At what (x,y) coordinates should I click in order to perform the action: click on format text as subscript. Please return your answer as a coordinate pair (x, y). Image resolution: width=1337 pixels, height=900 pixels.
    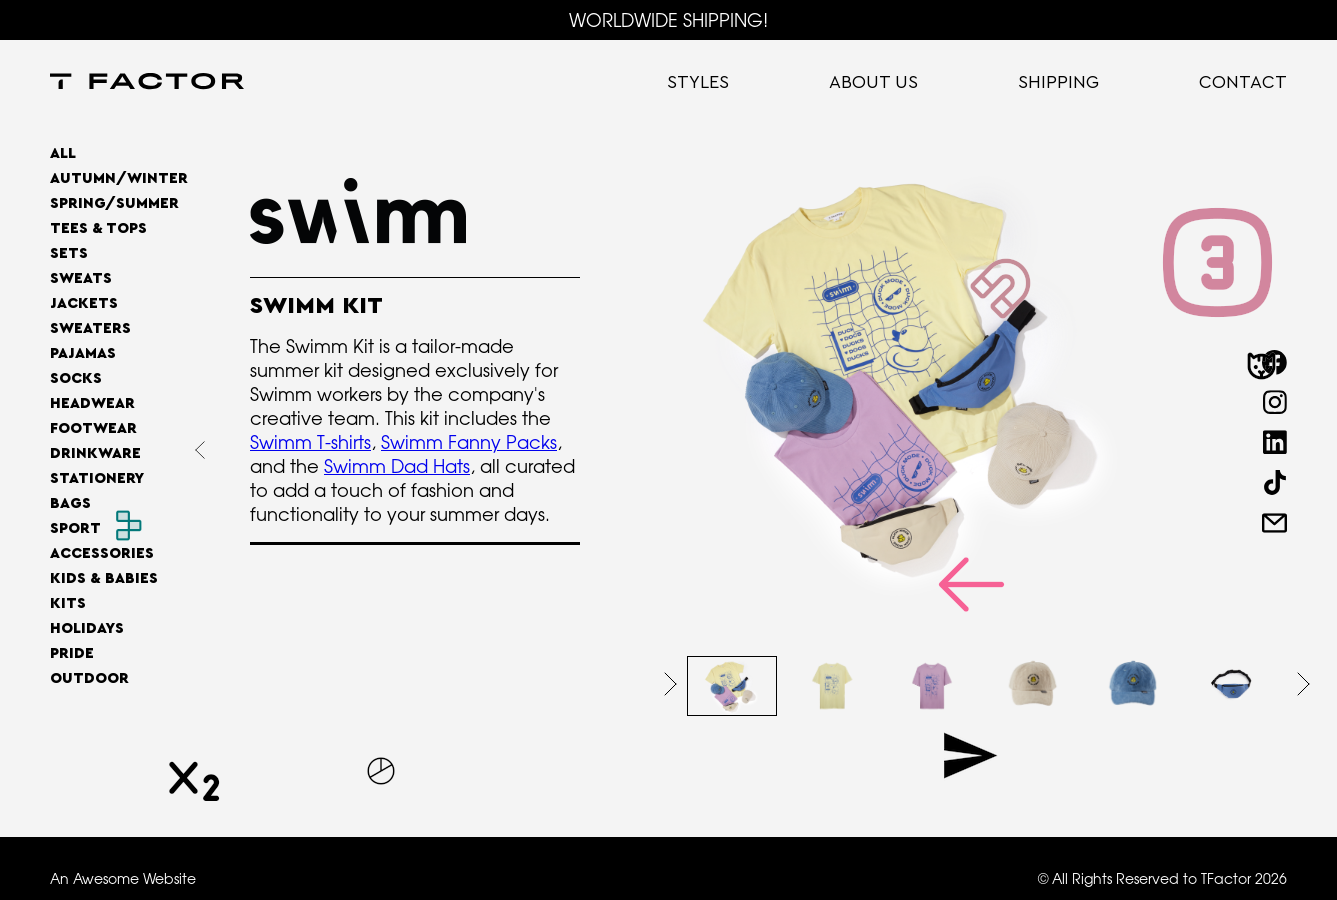
    Looking at the image, I should click on (191, 780).